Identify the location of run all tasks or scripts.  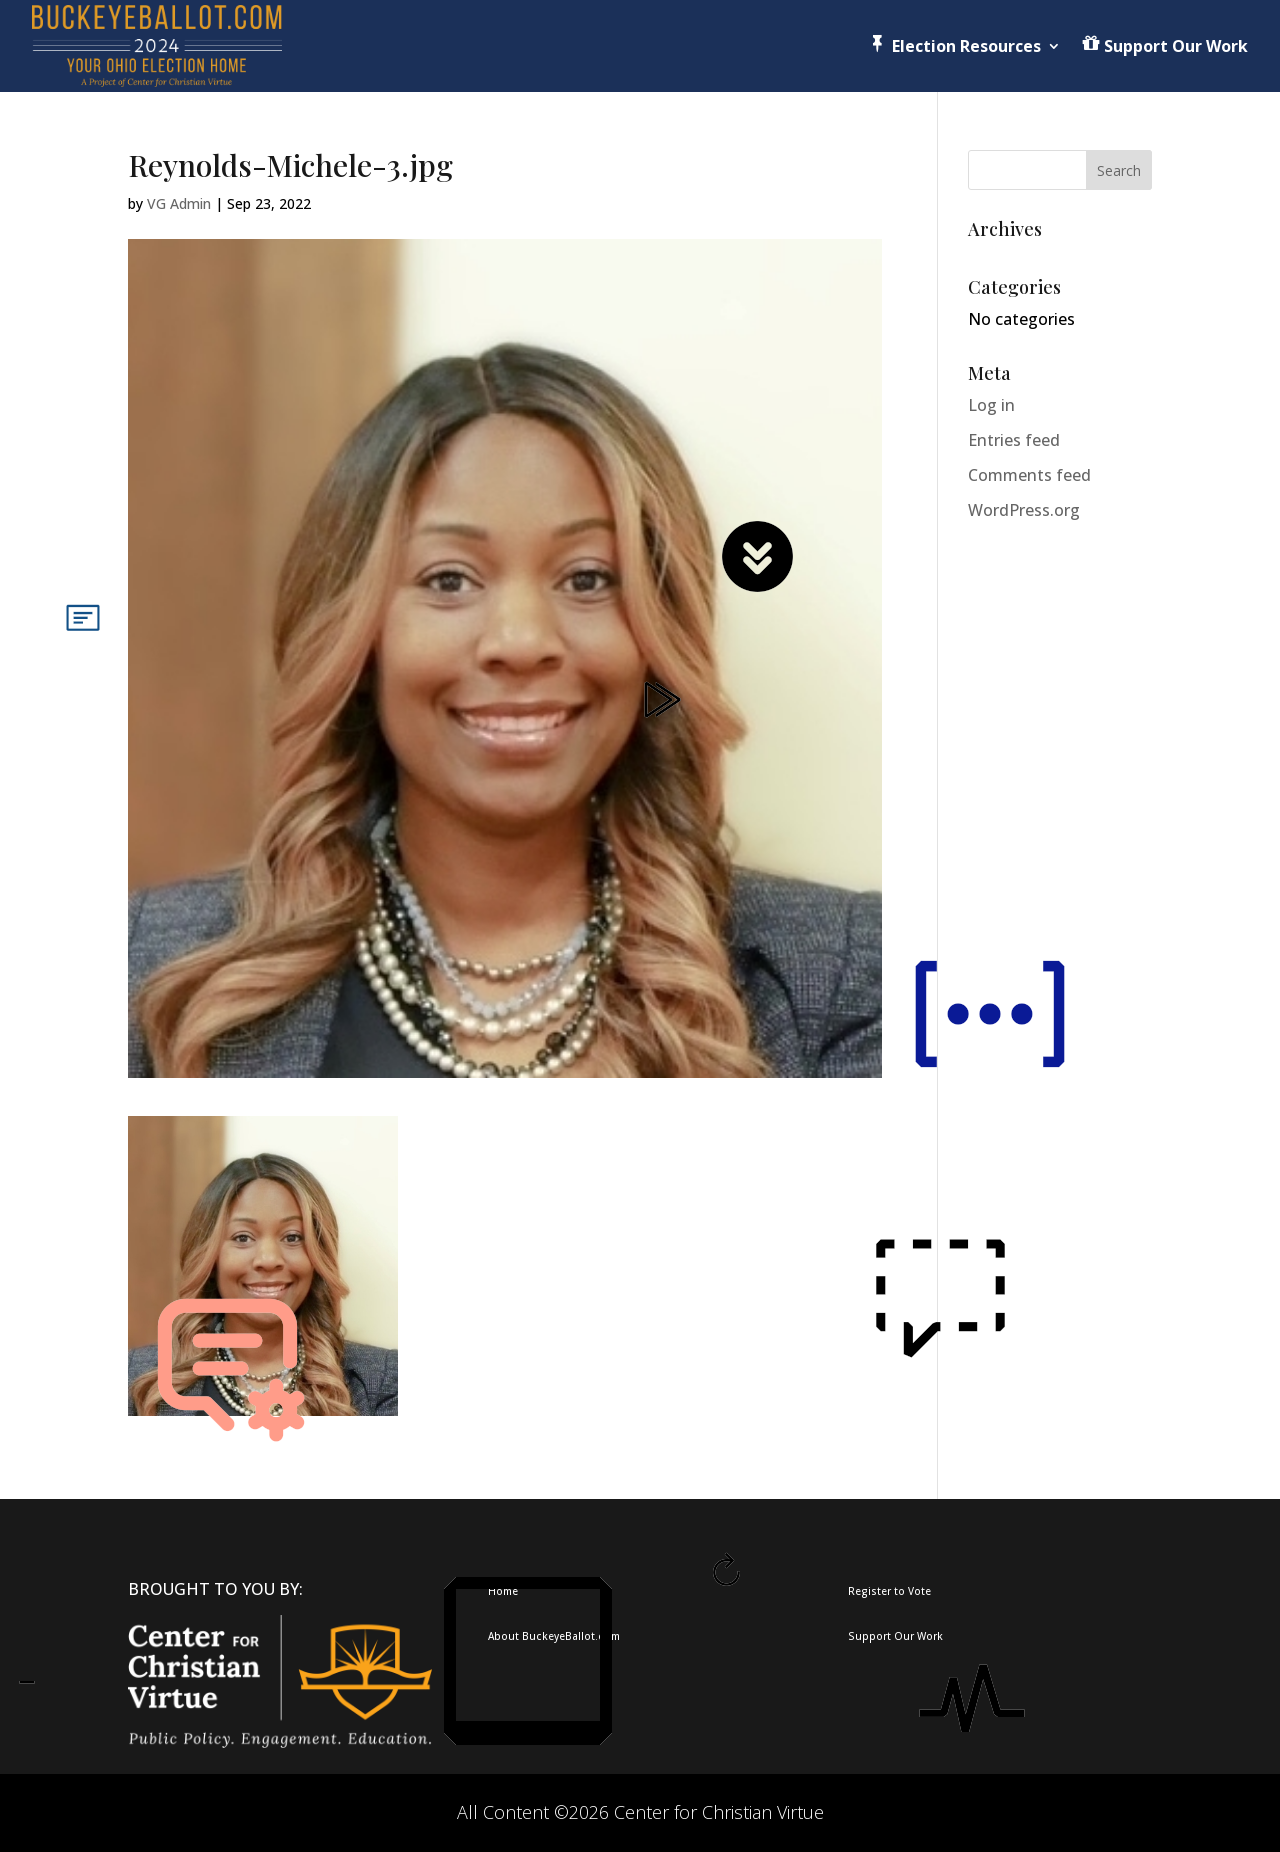
(661, 698).